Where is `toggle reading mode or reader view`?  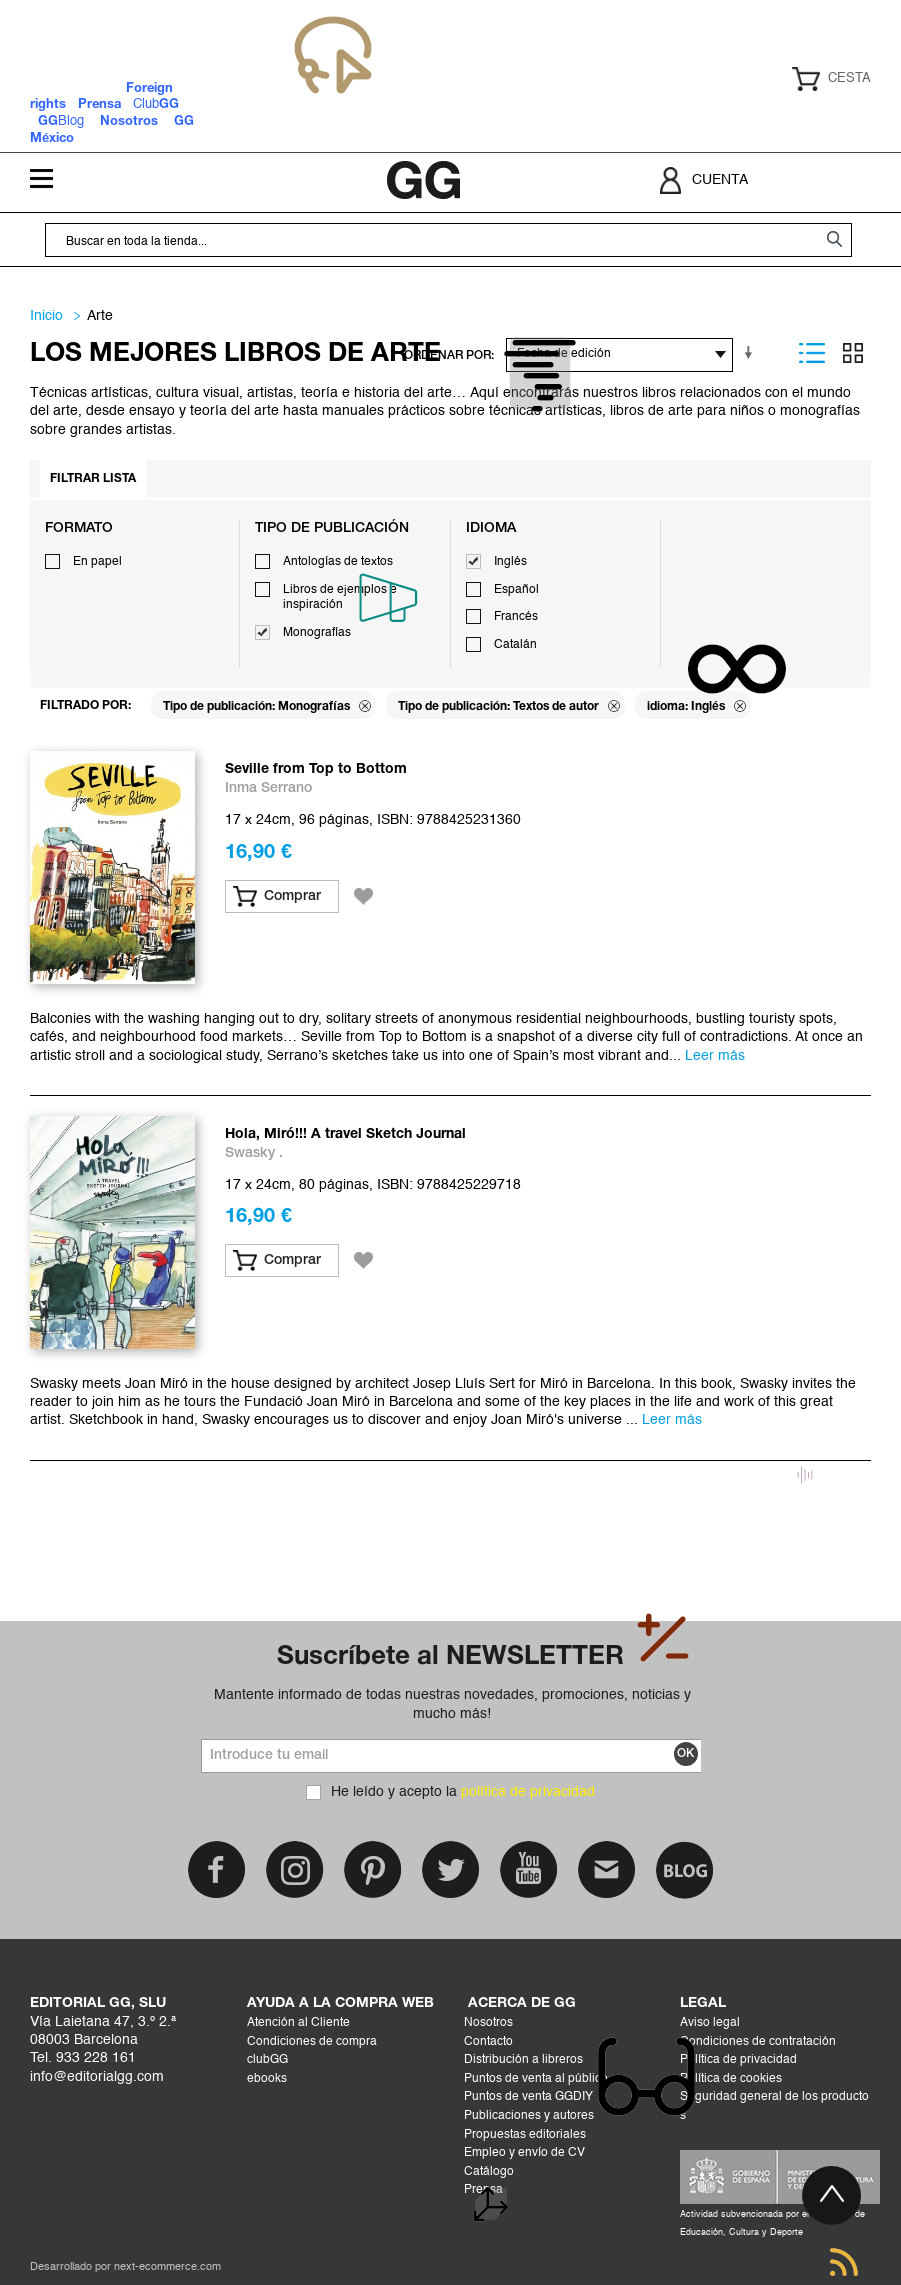
toggle reading mode or reader view is located at coordinates (646, 2078).